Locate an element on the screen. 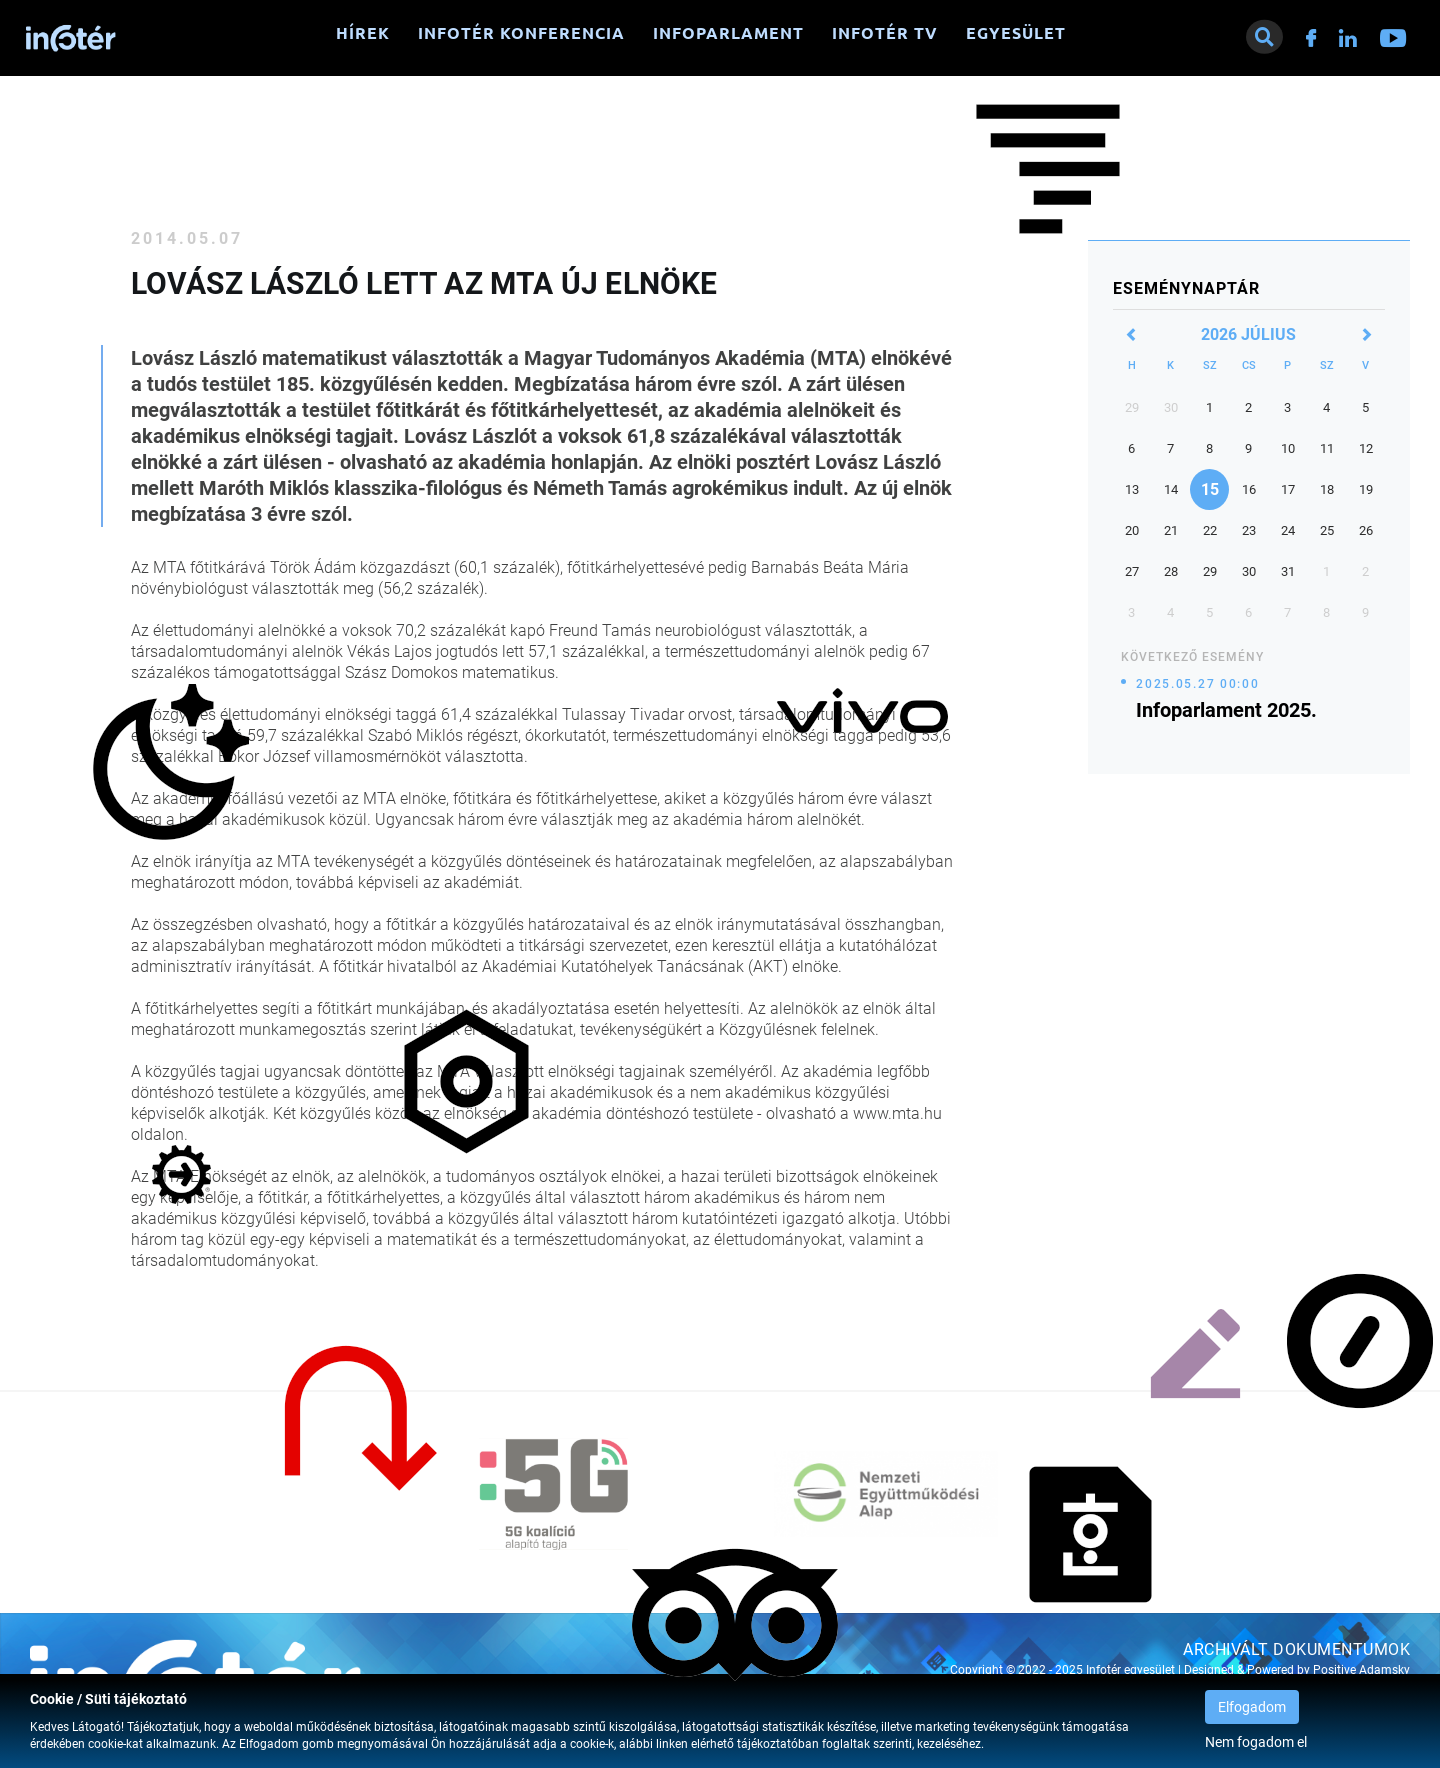 The height and width of the screenshot is (1768, 1440). toggle dark mode or night theme is located at coordinates (164, 769).